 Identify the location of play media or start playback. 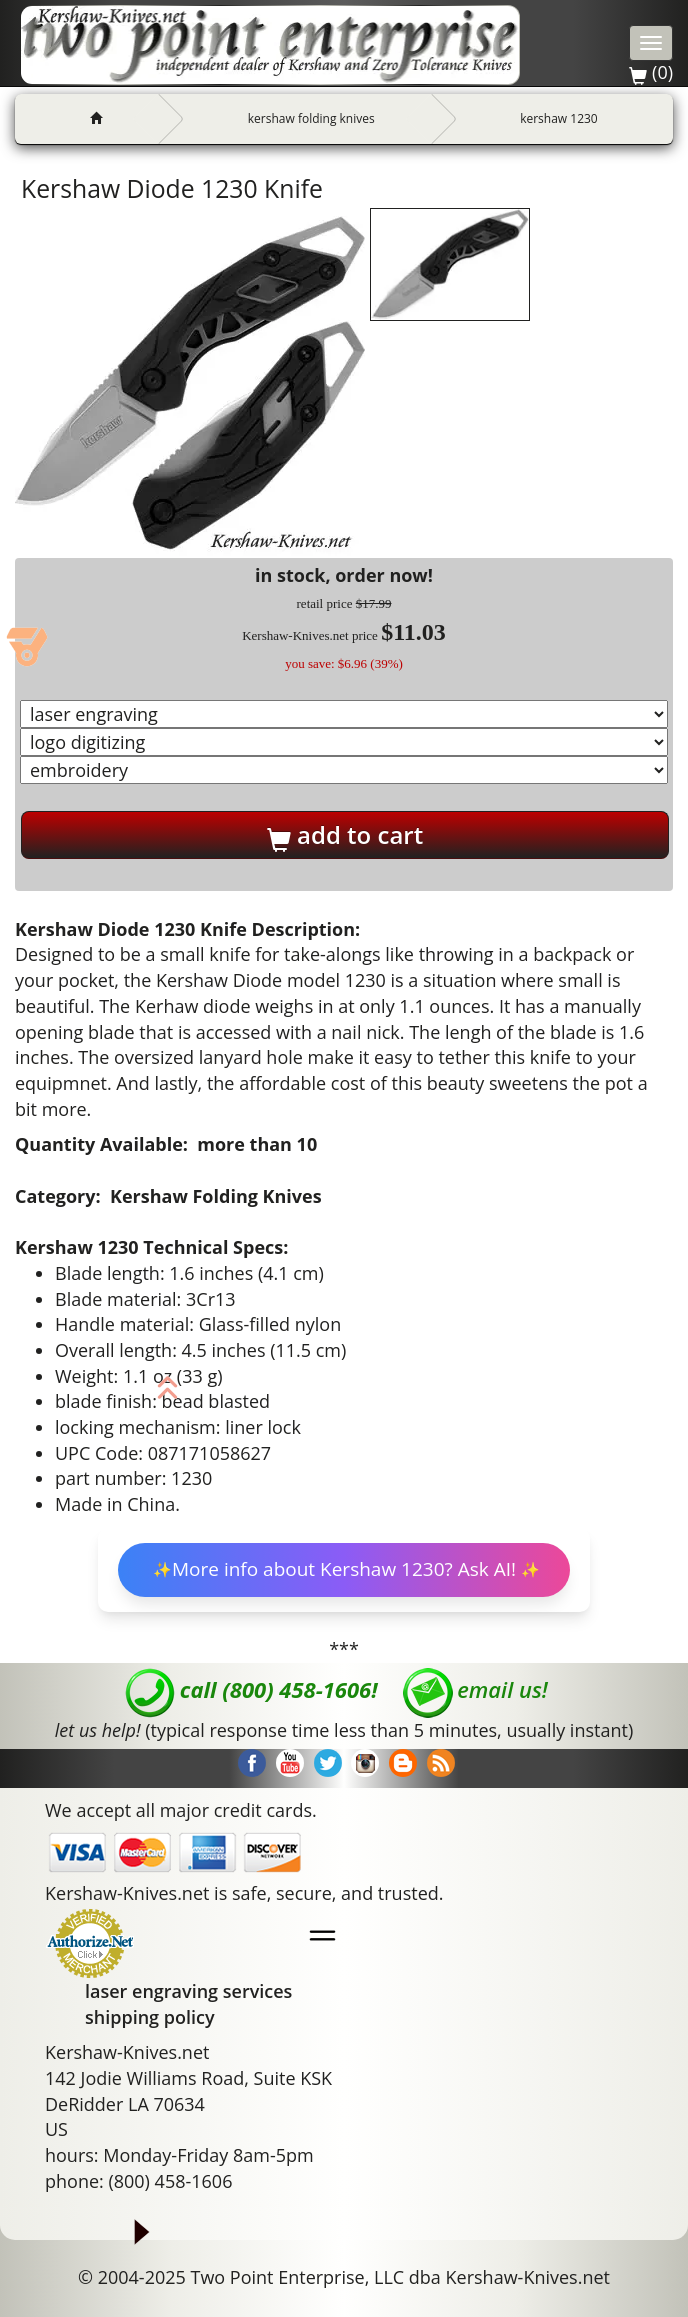
(142, 2232).